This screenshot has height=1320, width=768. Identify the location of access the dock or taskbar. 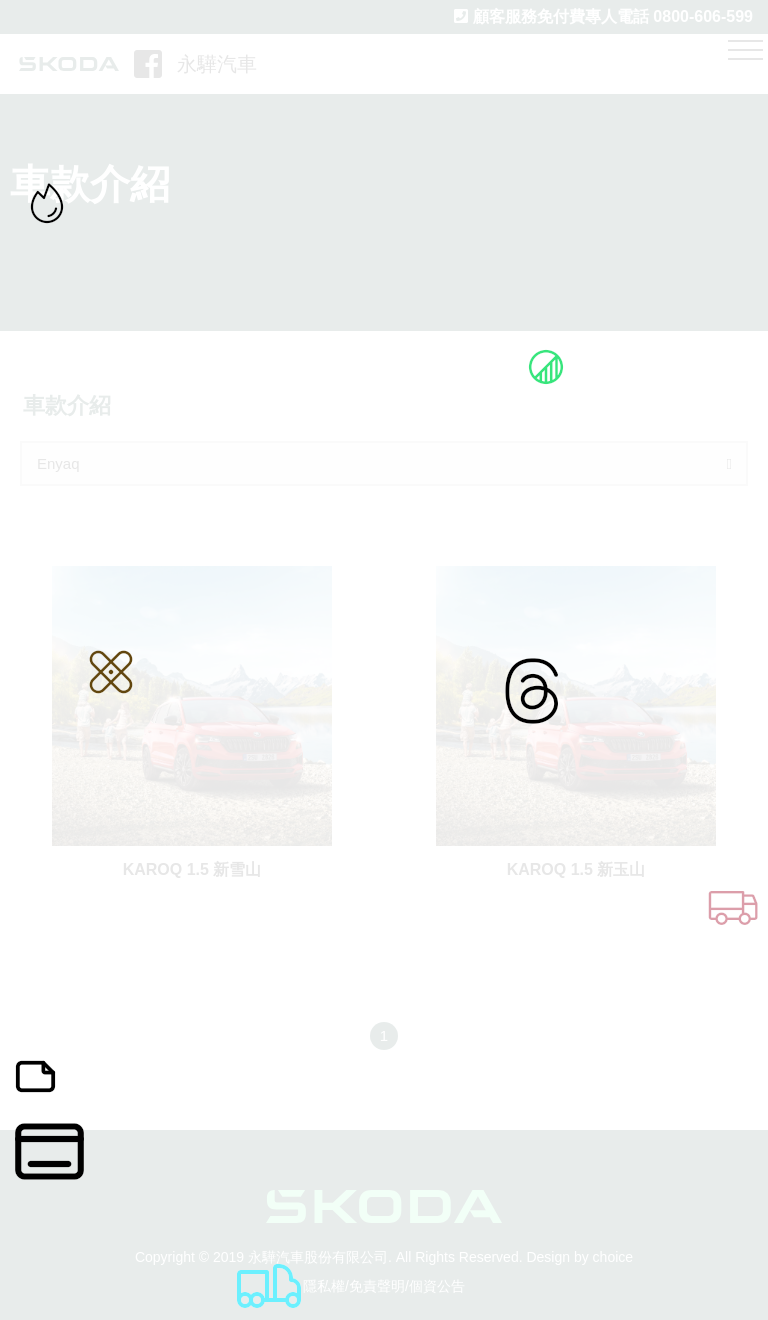
(49, 1151).